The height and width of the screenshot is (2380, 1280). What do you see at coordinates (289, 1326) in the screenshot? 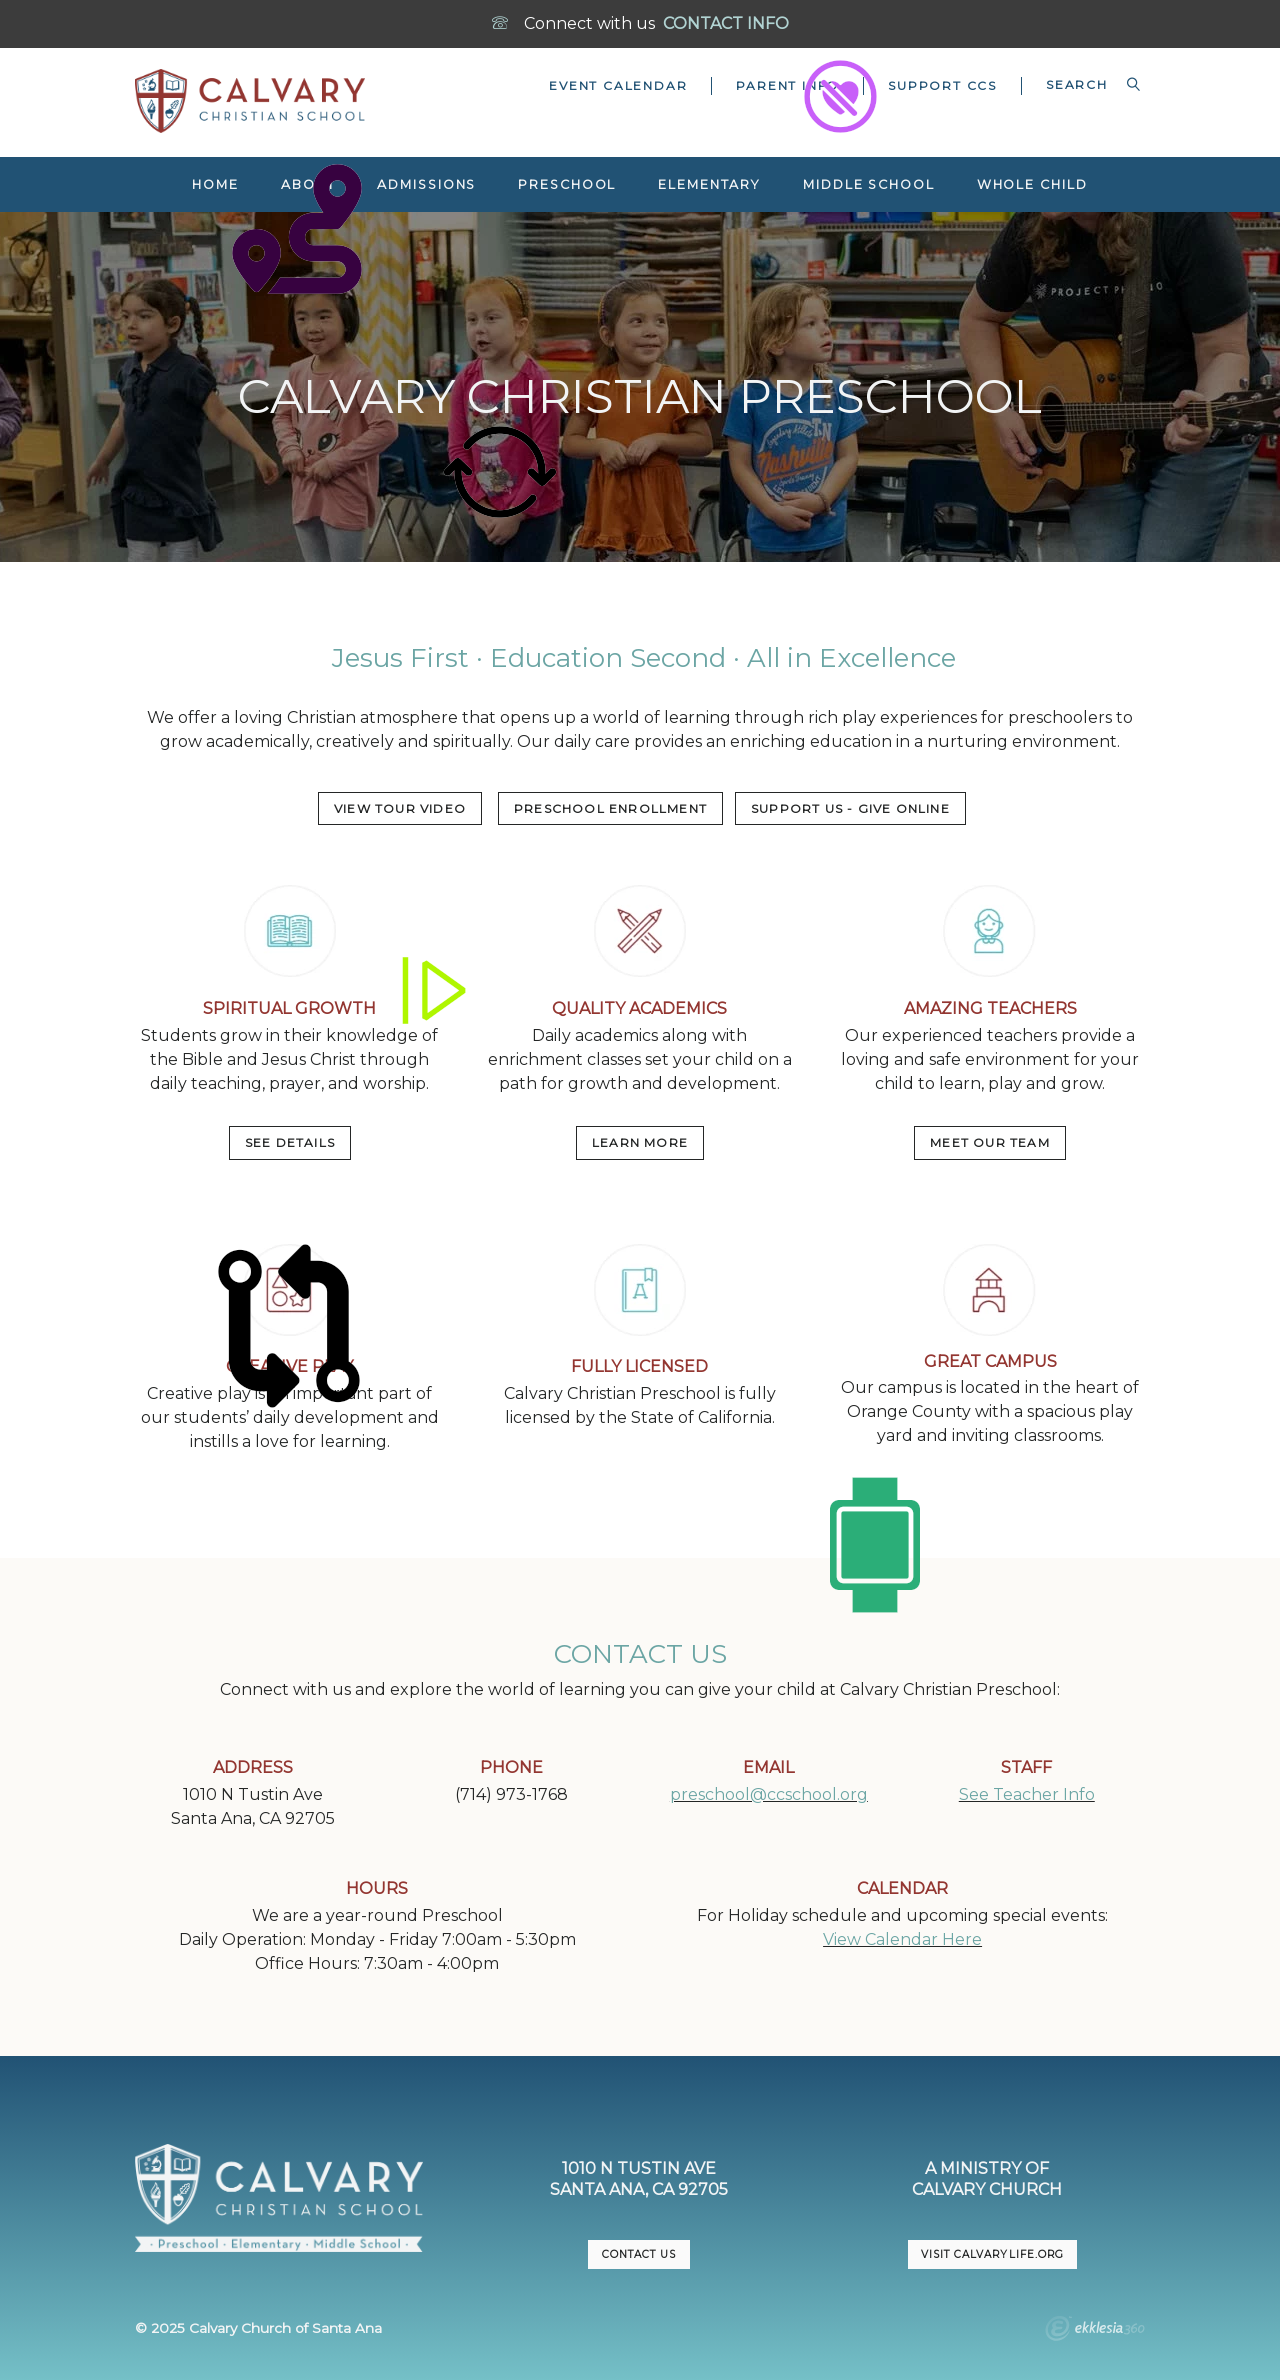
I see `compare branches or commits in version control` at bounding box center [289, 1326].